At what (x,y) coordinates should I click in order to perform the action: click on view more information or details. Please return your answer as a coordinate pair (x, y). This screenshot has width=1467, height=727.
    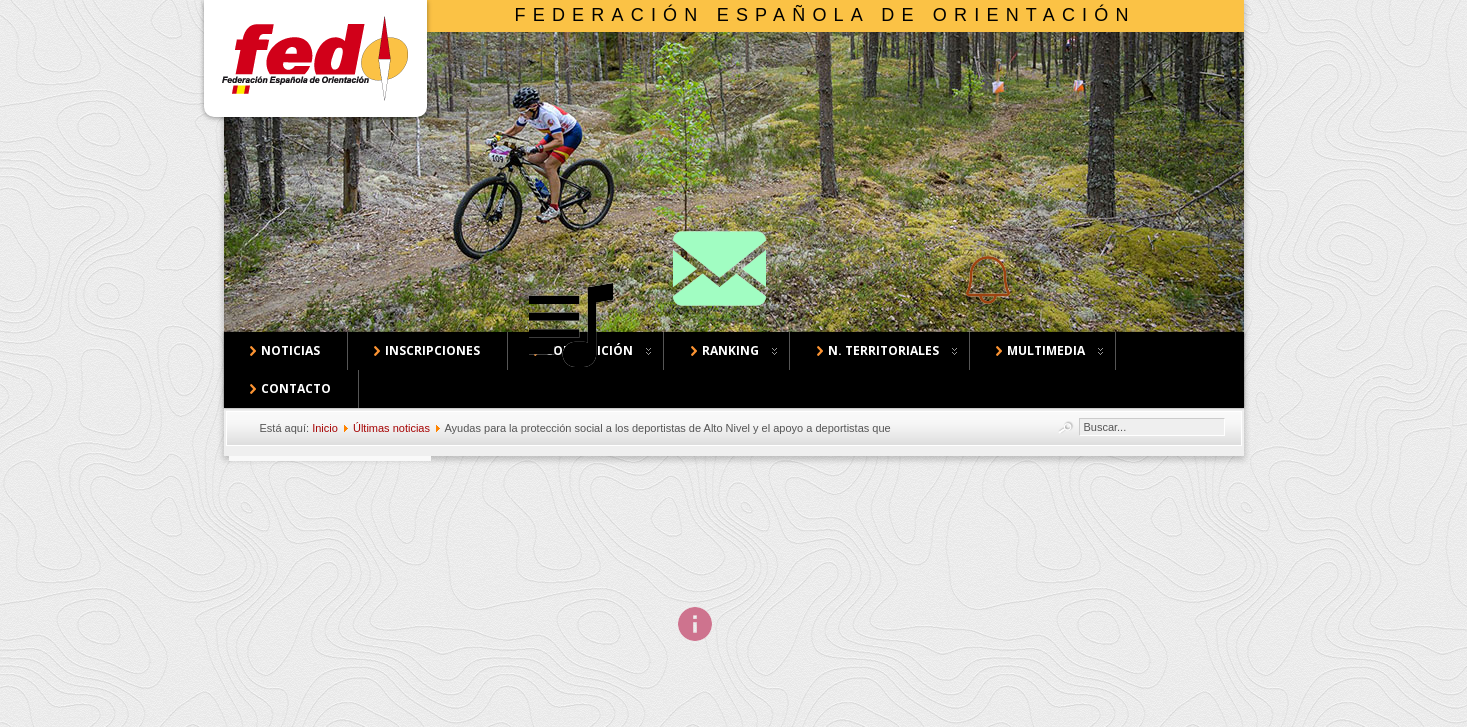
    Looking at the image, I should click on (695, 624).